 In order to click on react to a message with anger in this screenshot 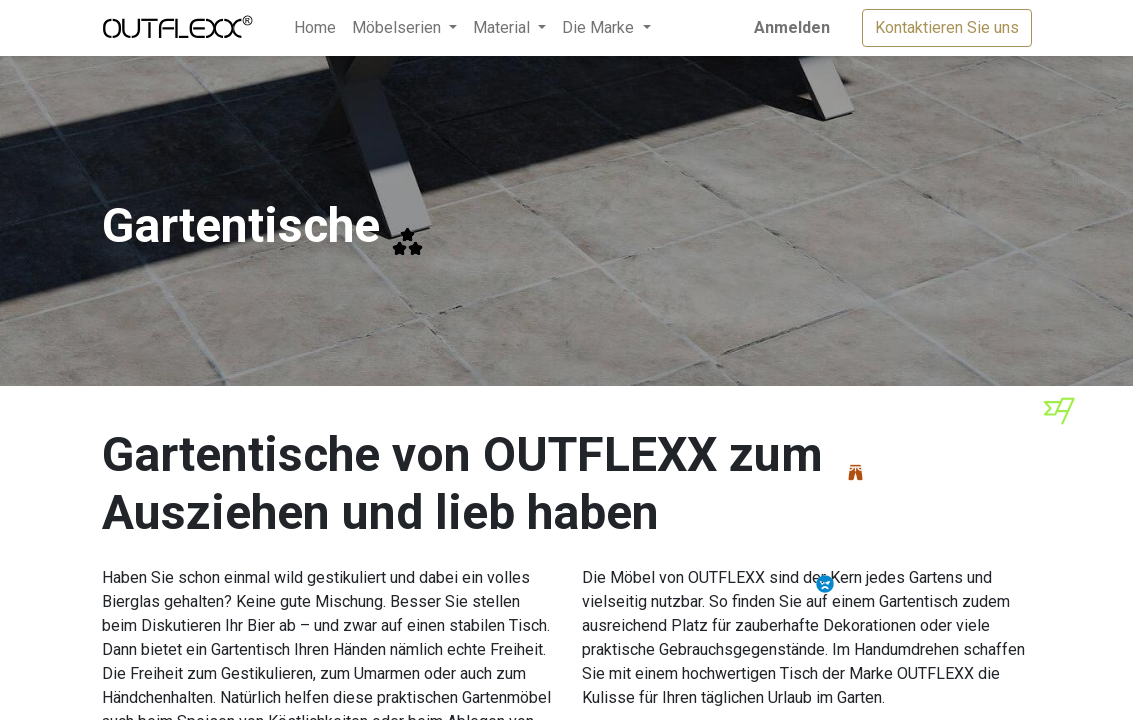, I will do `click(825, 584)`.